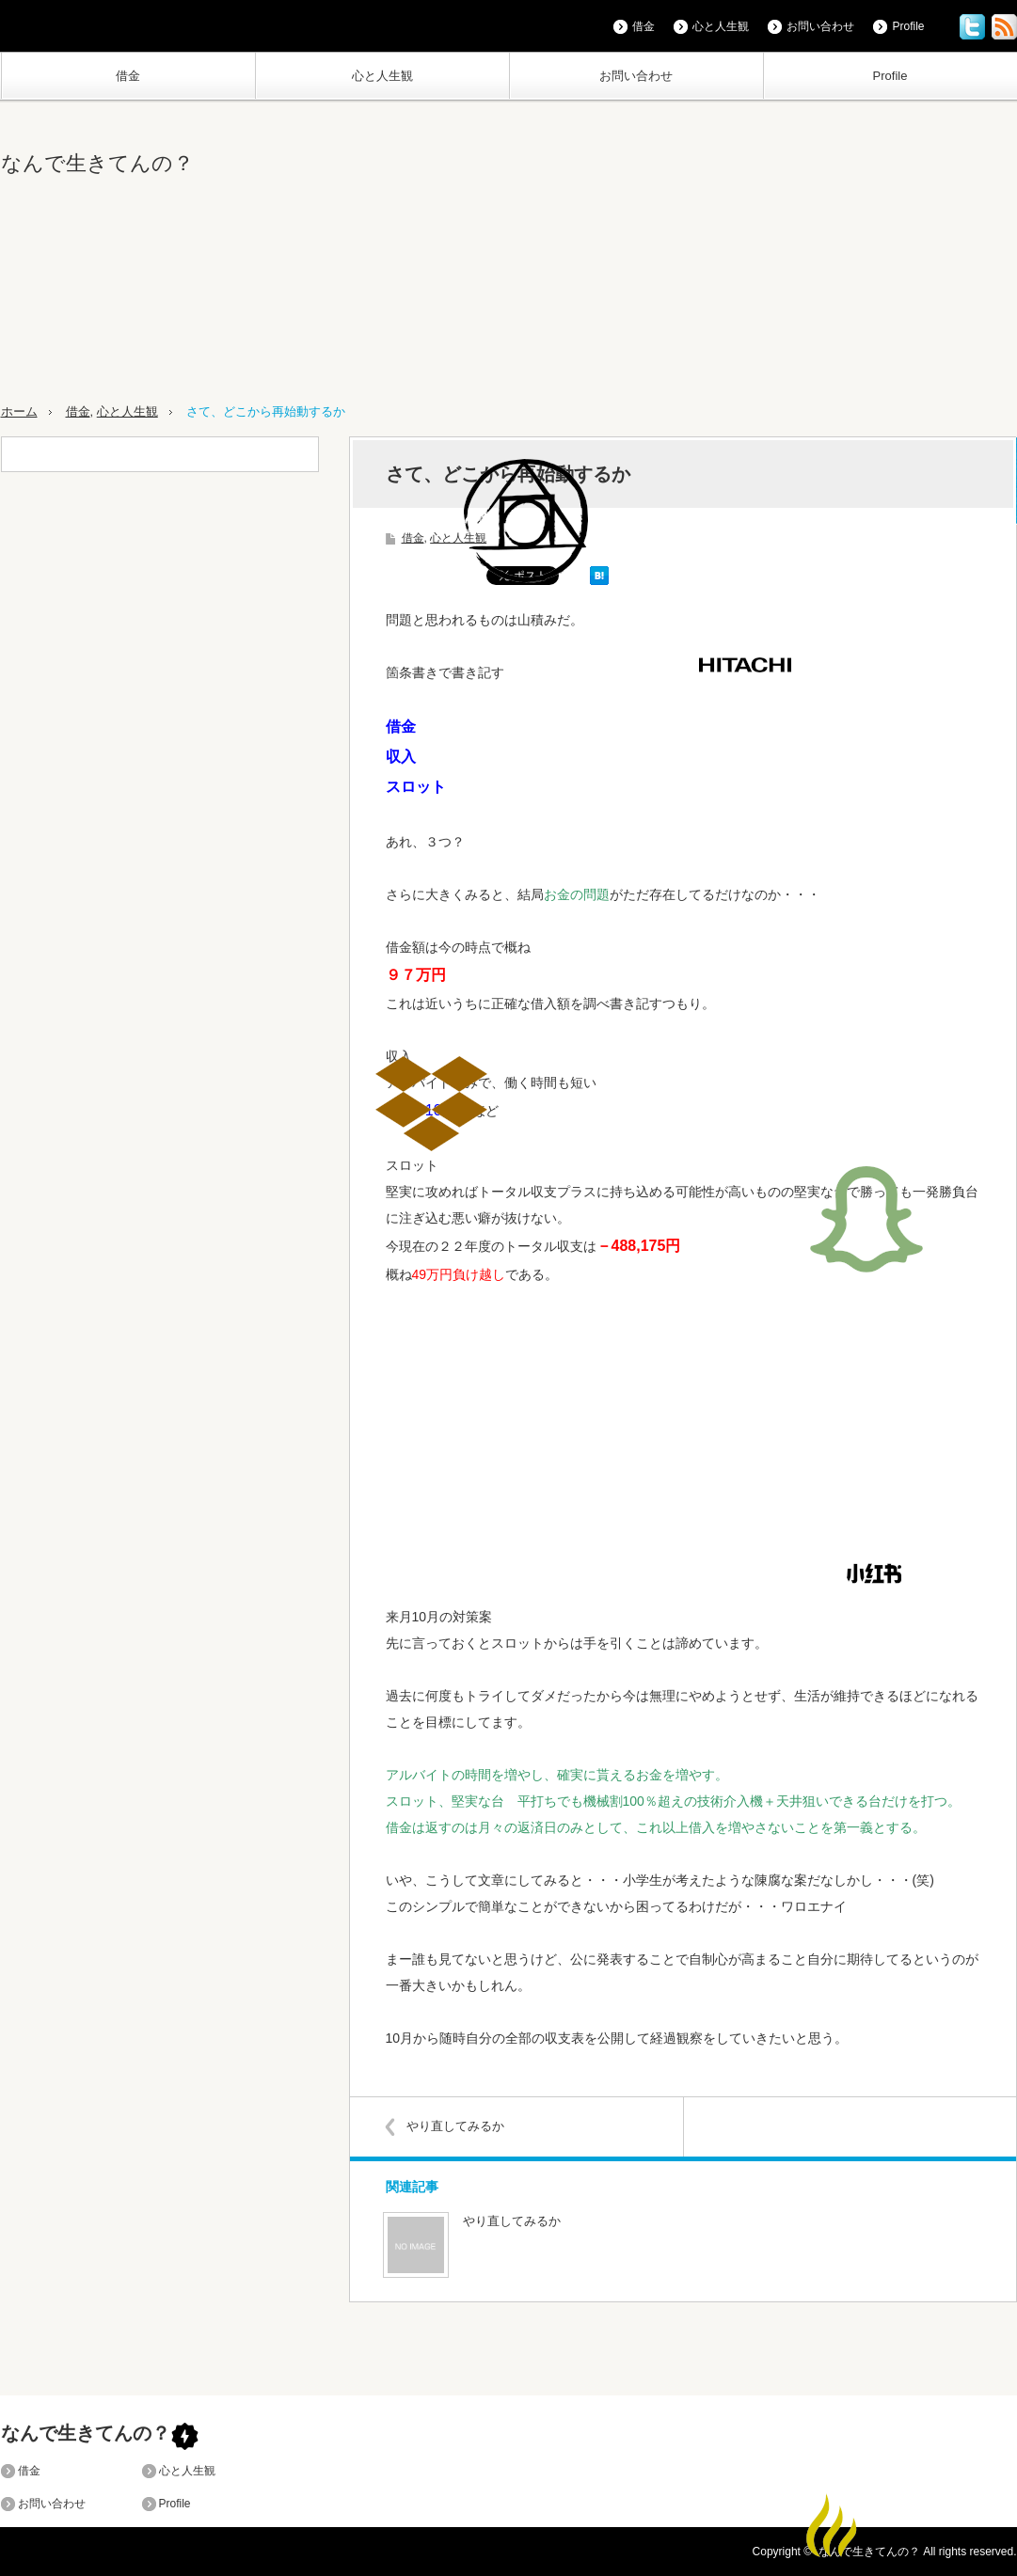 This screenshot has width=1017, height=2576. Describe the element at coordinates (832, 2526) in the screenshot. I see `indicates hot or trending content` at that location.